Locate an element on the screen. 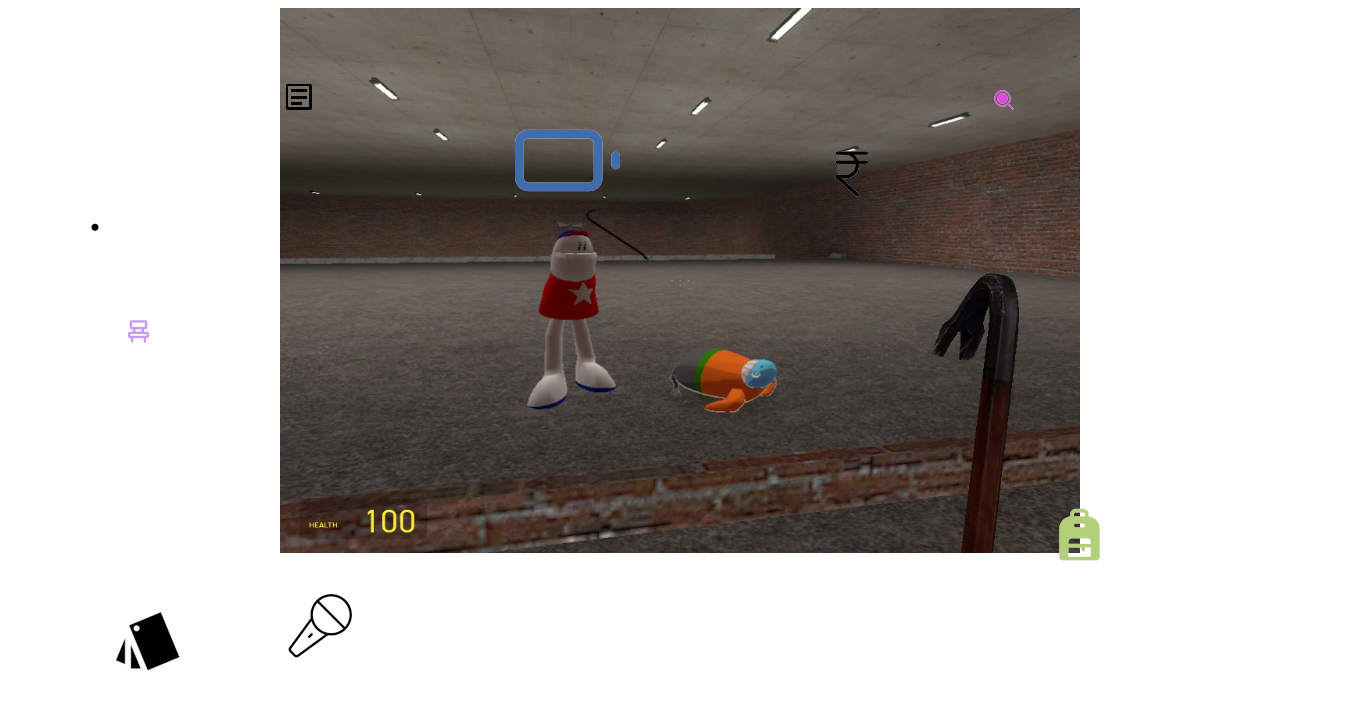 The width and height of the screenshot is (1360, 720). view article or document is located at coordinates (299, 97).